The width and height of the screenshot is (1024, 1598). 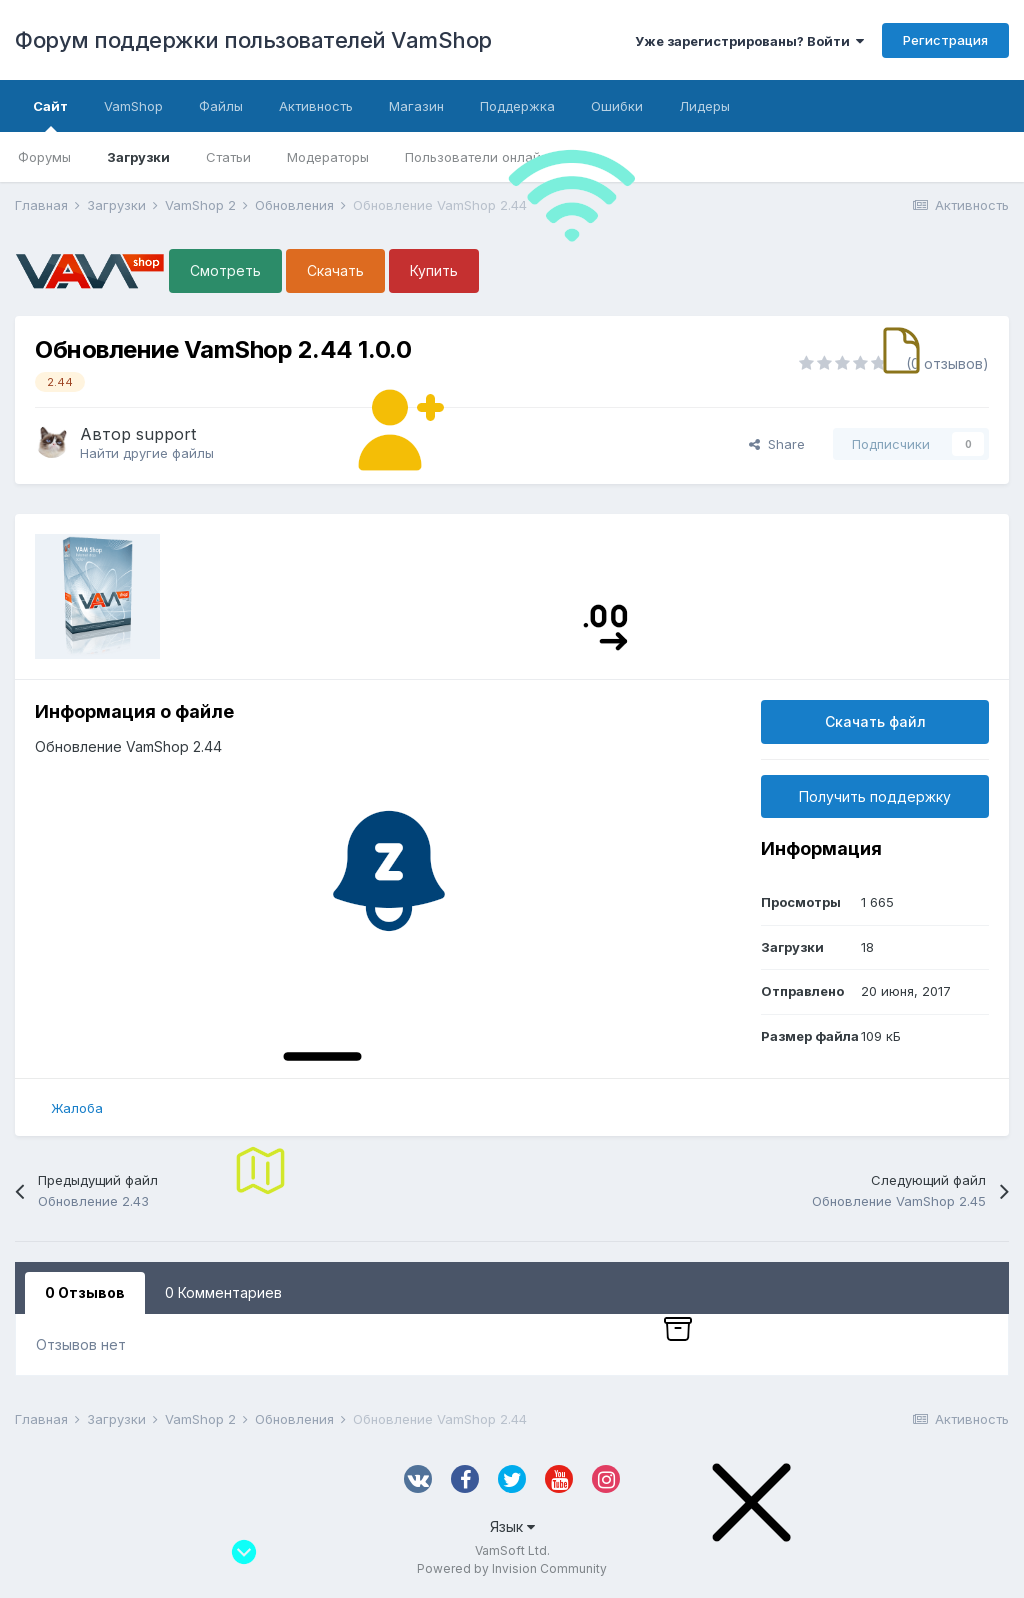 I want to click on move decimal places to the right, so click(x=606, y=627).